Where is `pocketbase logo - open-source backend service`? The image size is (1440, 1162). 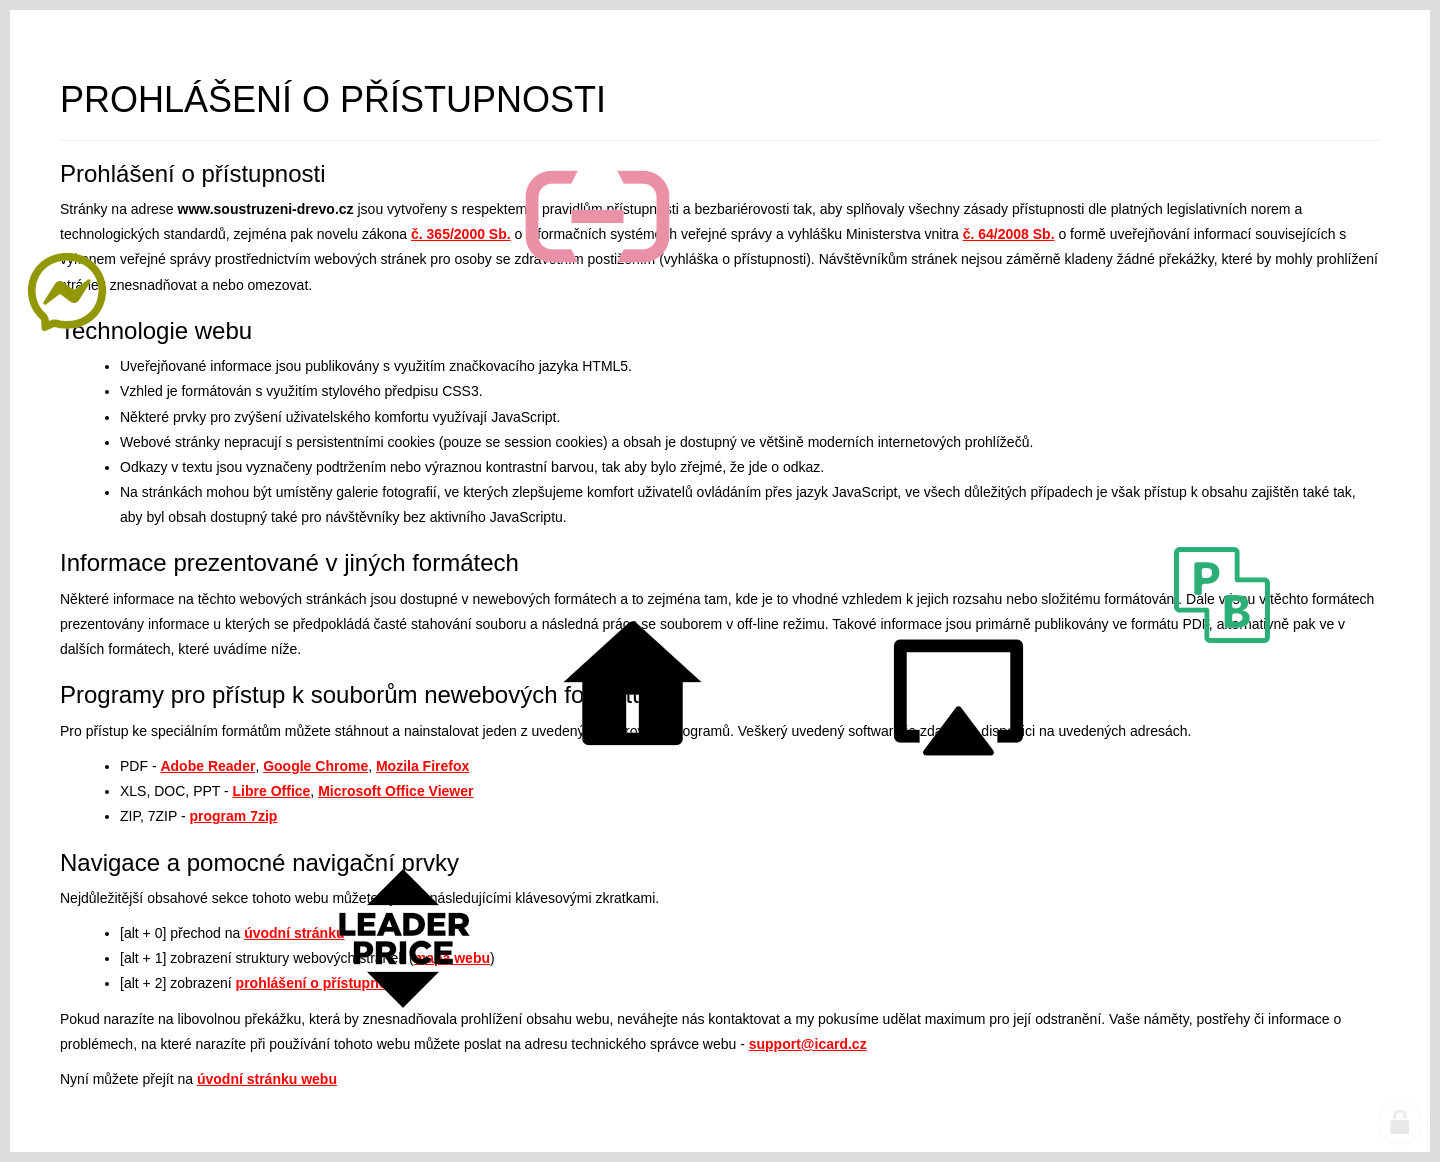
pocketbase logo - open-source backend service is located at coordinates (1222, 595).